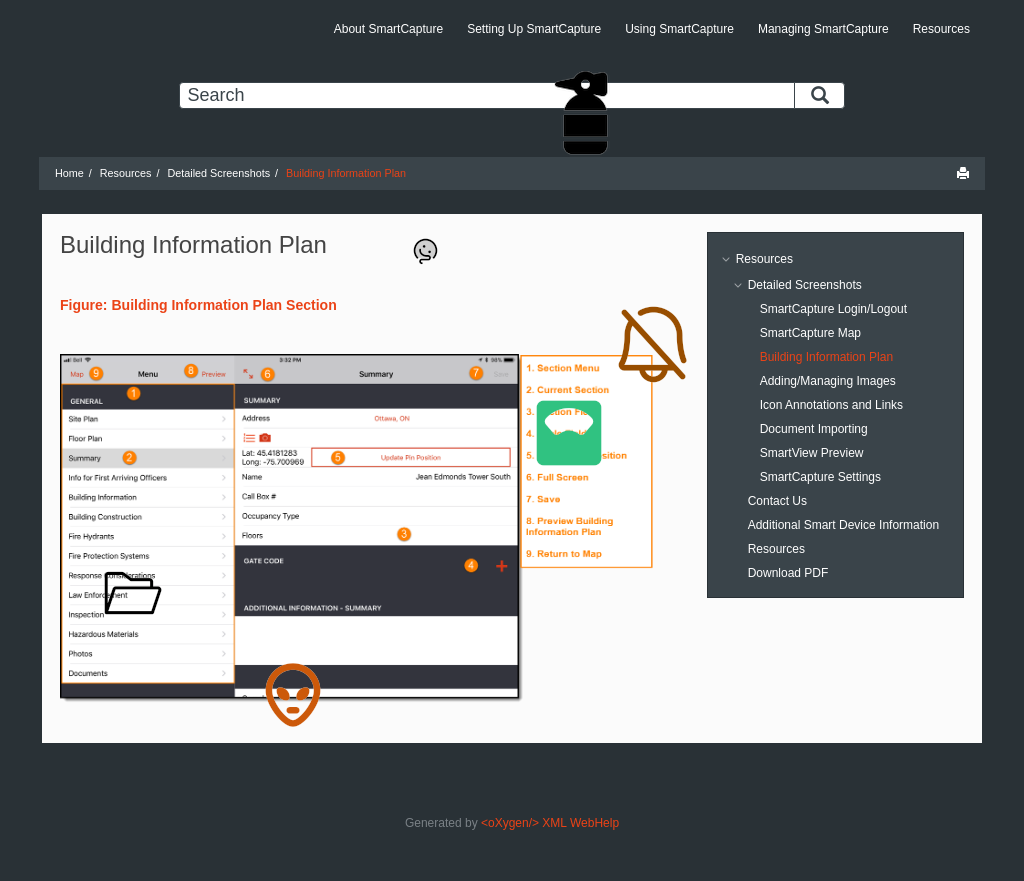 This screenshot has width=1024, height=881. What do you see at coordinates (653, 344) in the screenshot?
I see `mute notifications` at bounding box center [653, 344].